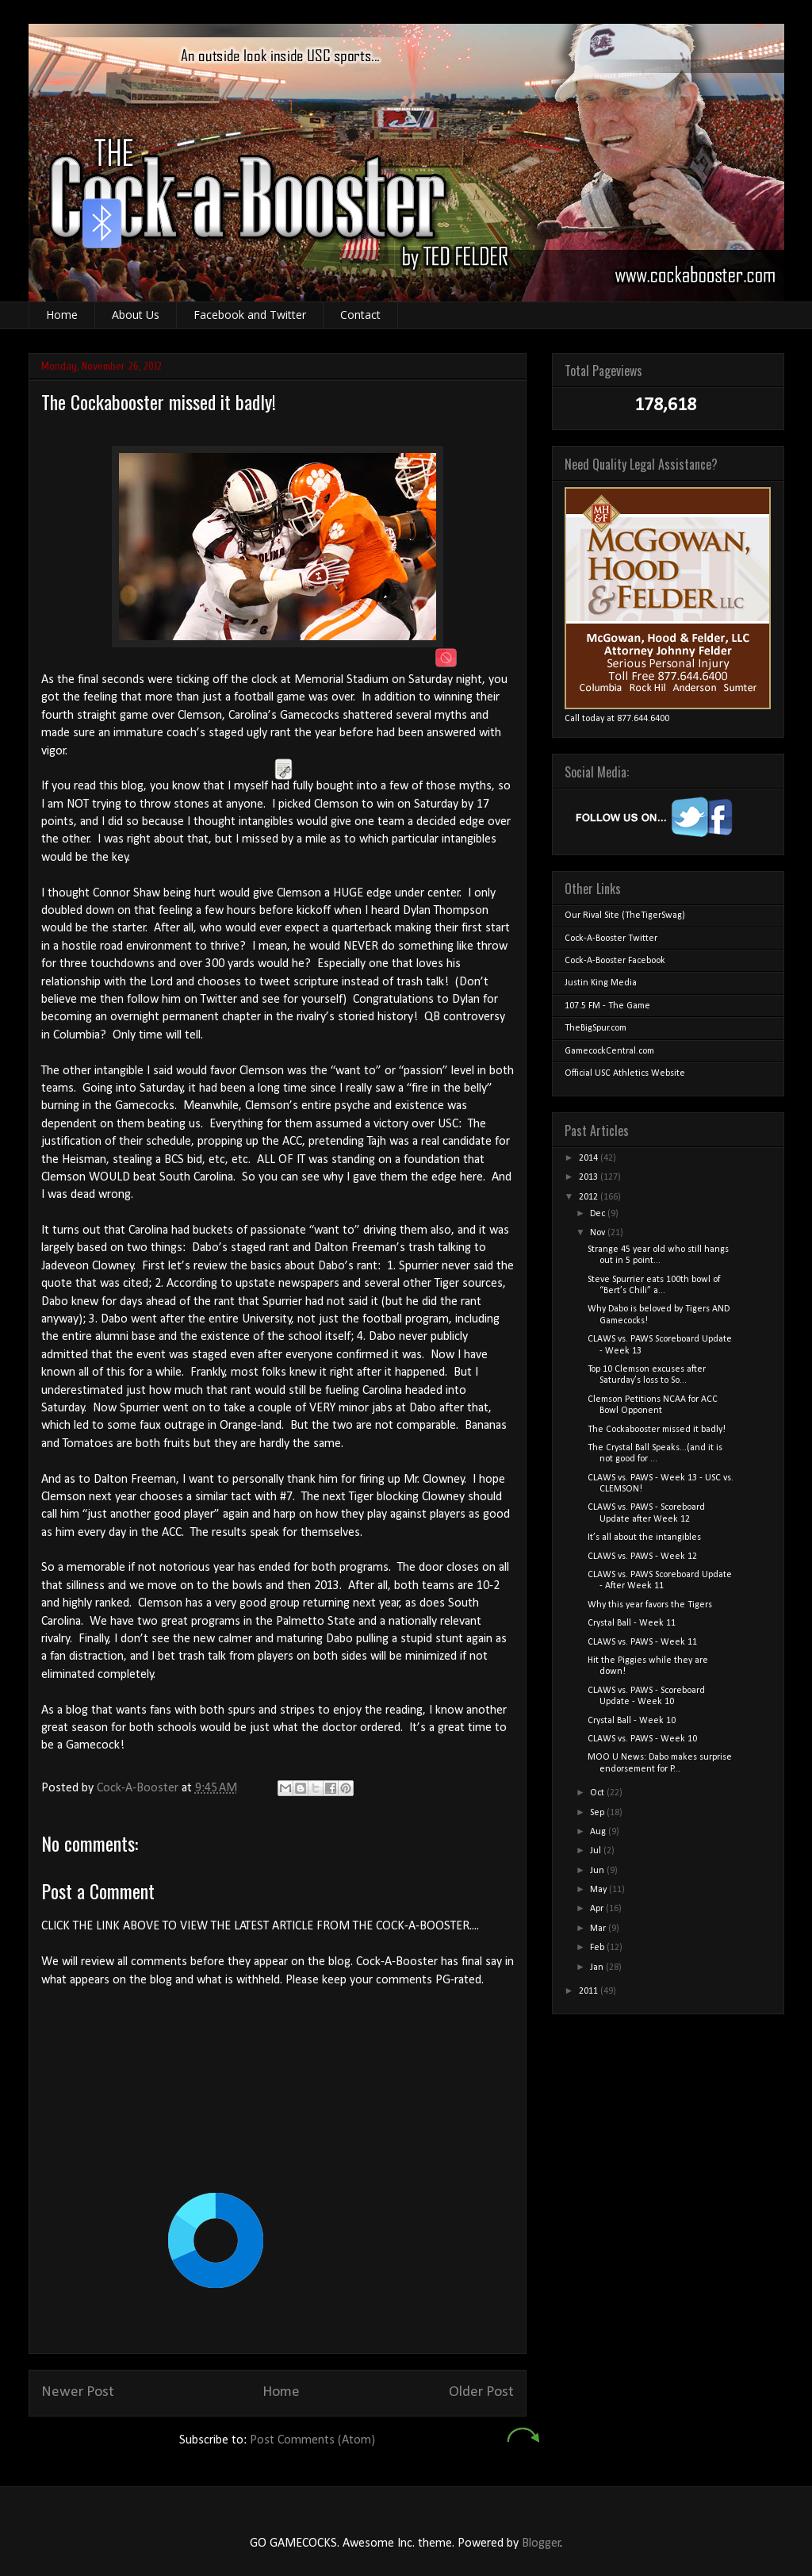 Image resolution: width=812 pixels, height=2576 pixels. I want to click on open productivity app, so click(216, 2240).